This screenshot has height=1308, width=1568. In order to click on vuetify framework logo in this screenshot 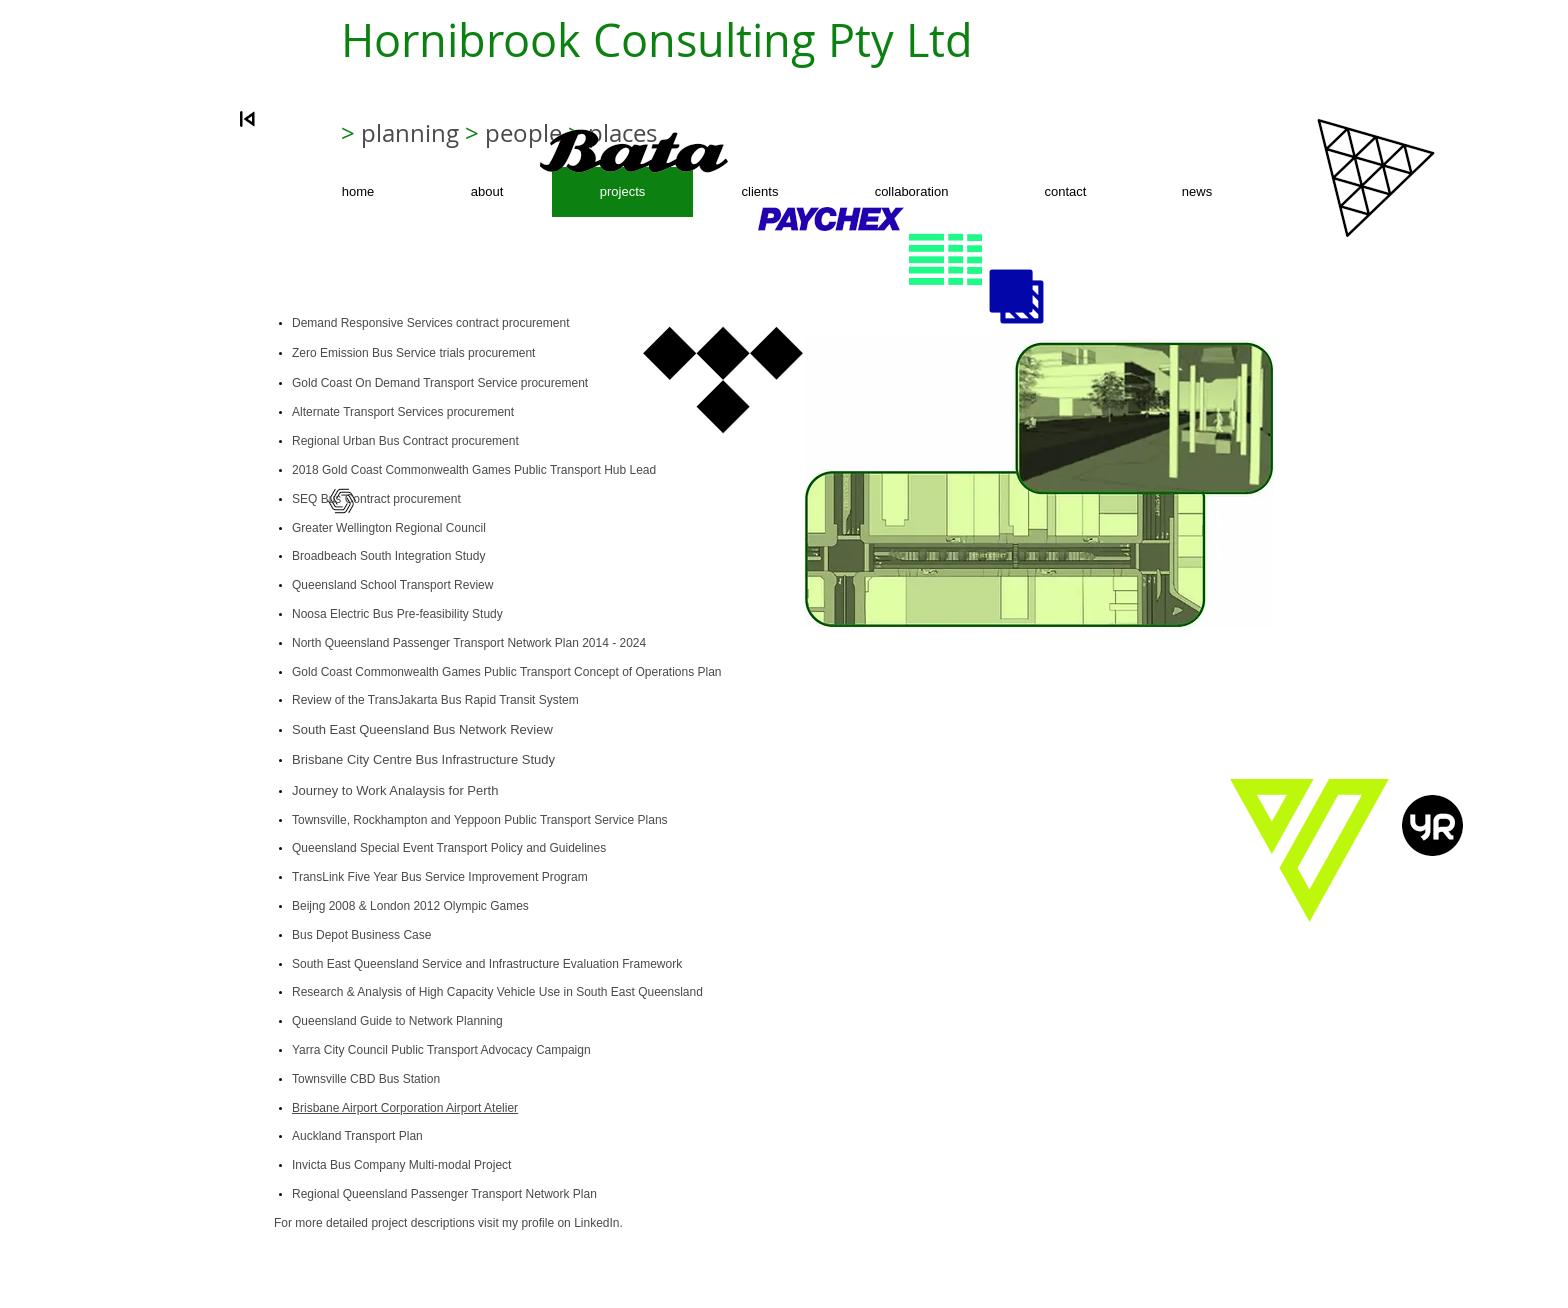, I will do `click(1309, 850)`.